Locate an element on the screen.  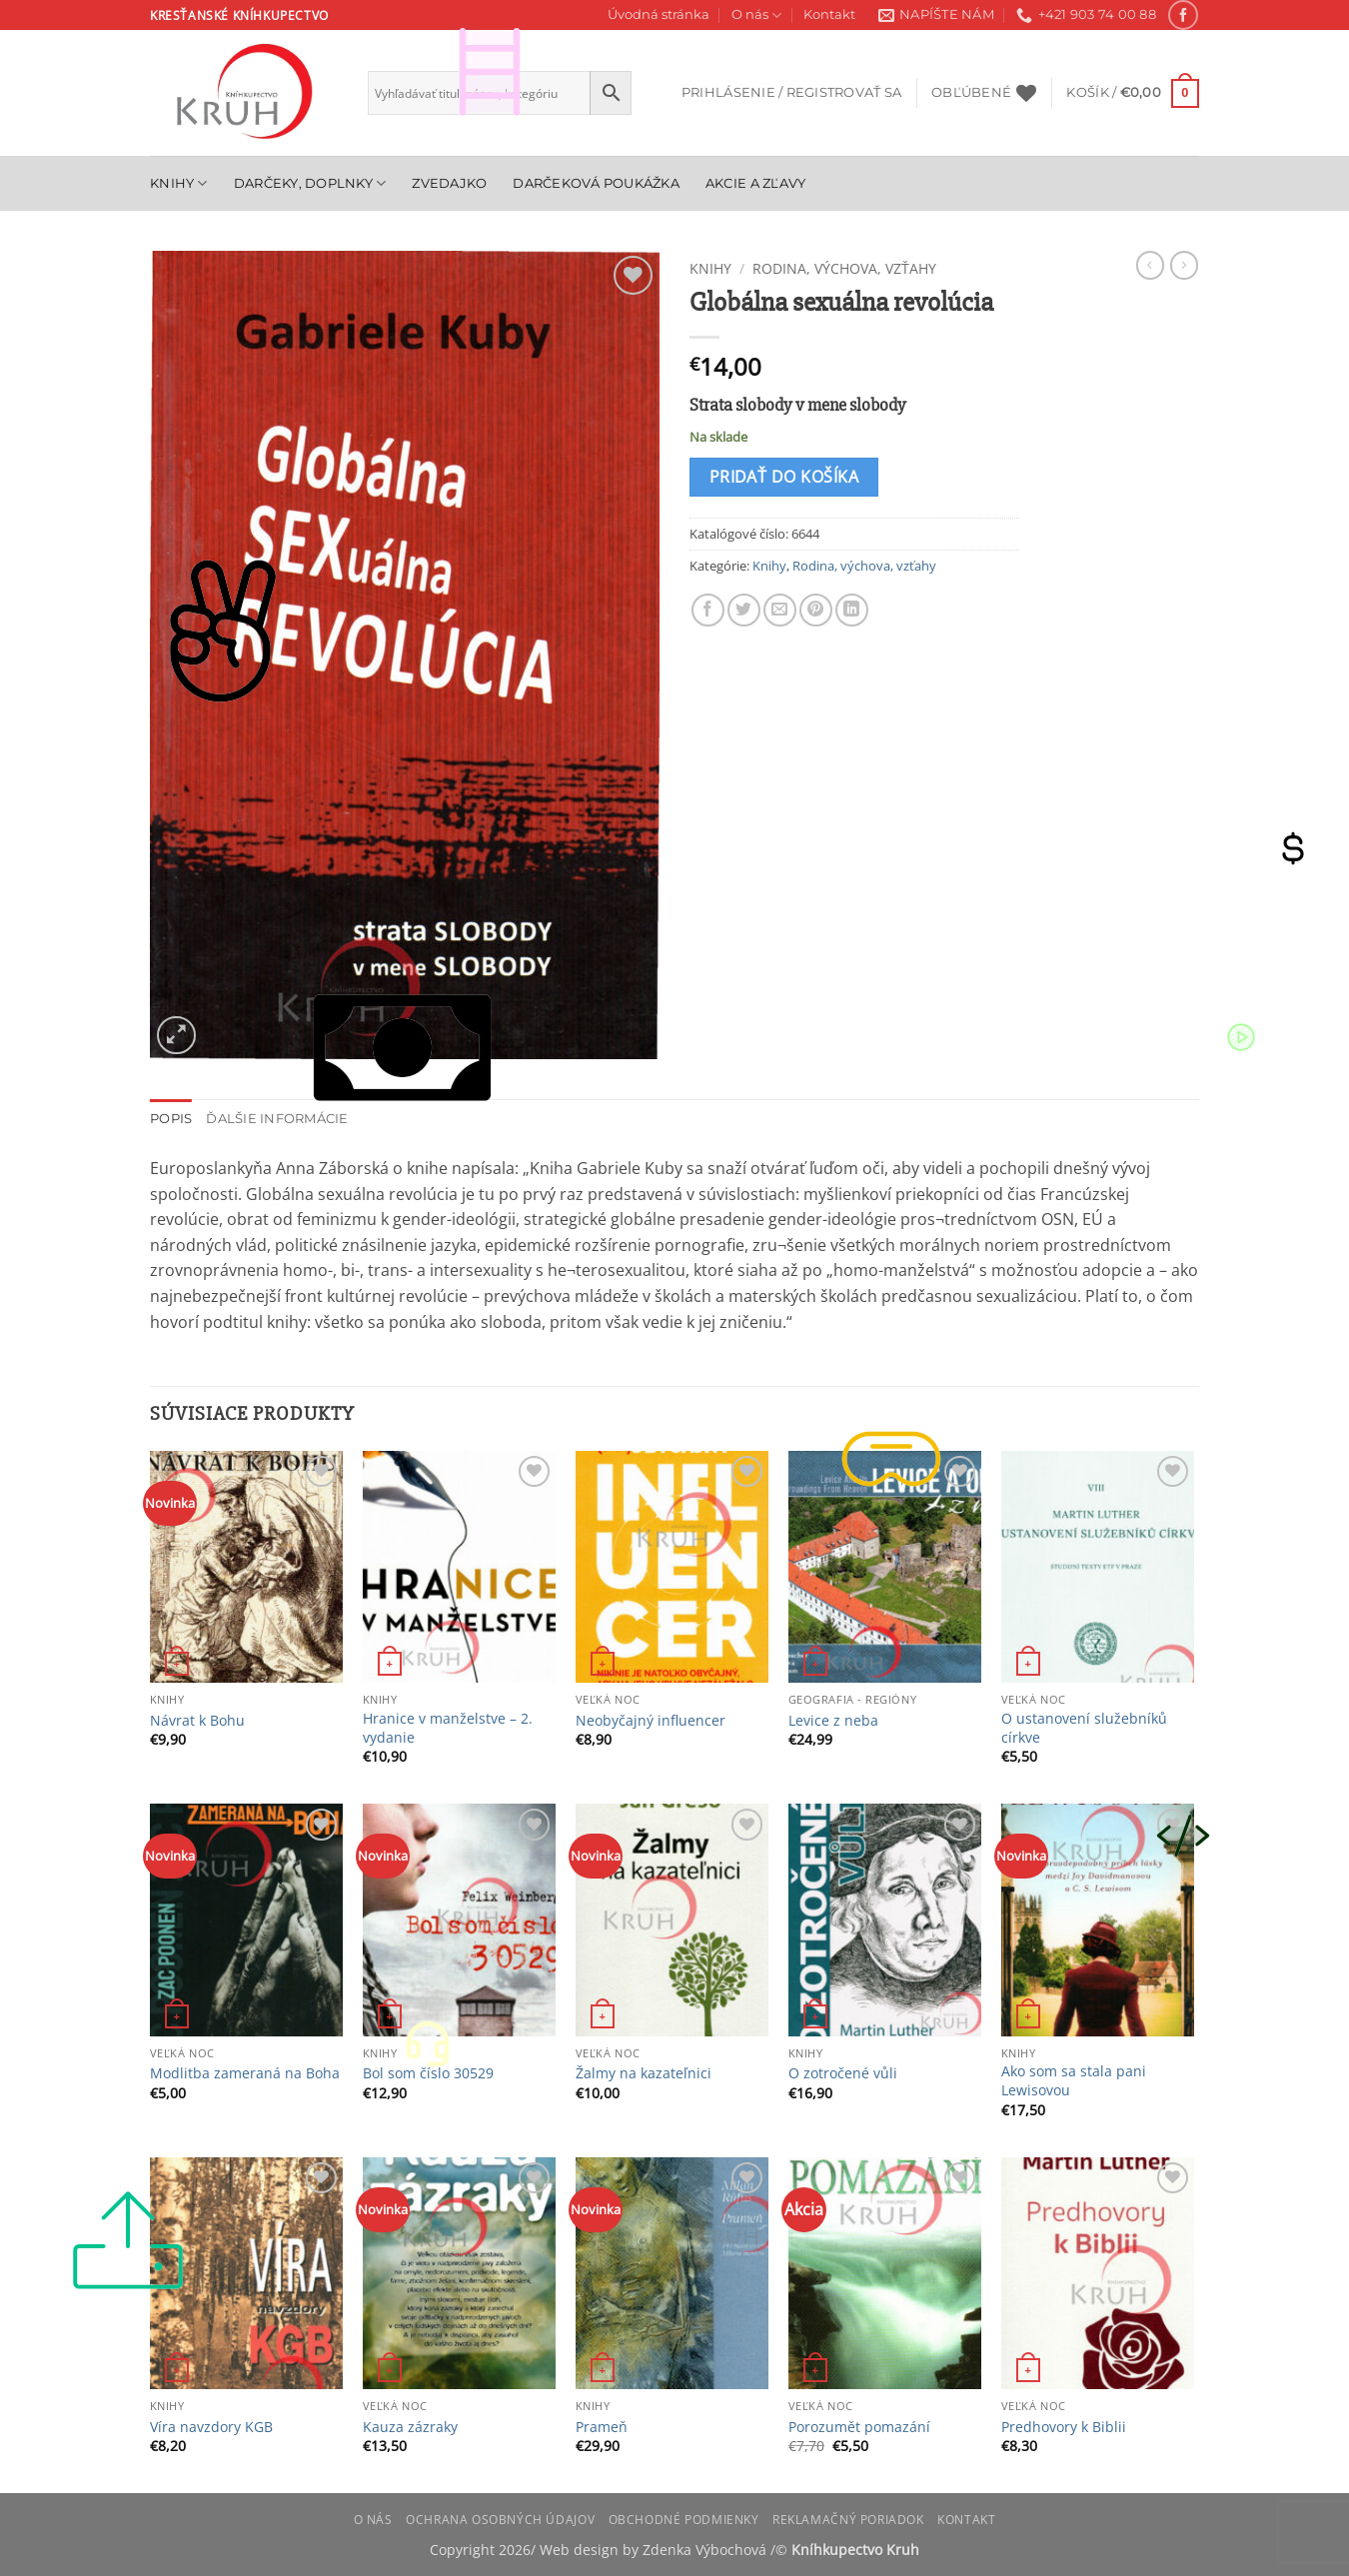
play media or video content is located at coordinates (1241, 1037).